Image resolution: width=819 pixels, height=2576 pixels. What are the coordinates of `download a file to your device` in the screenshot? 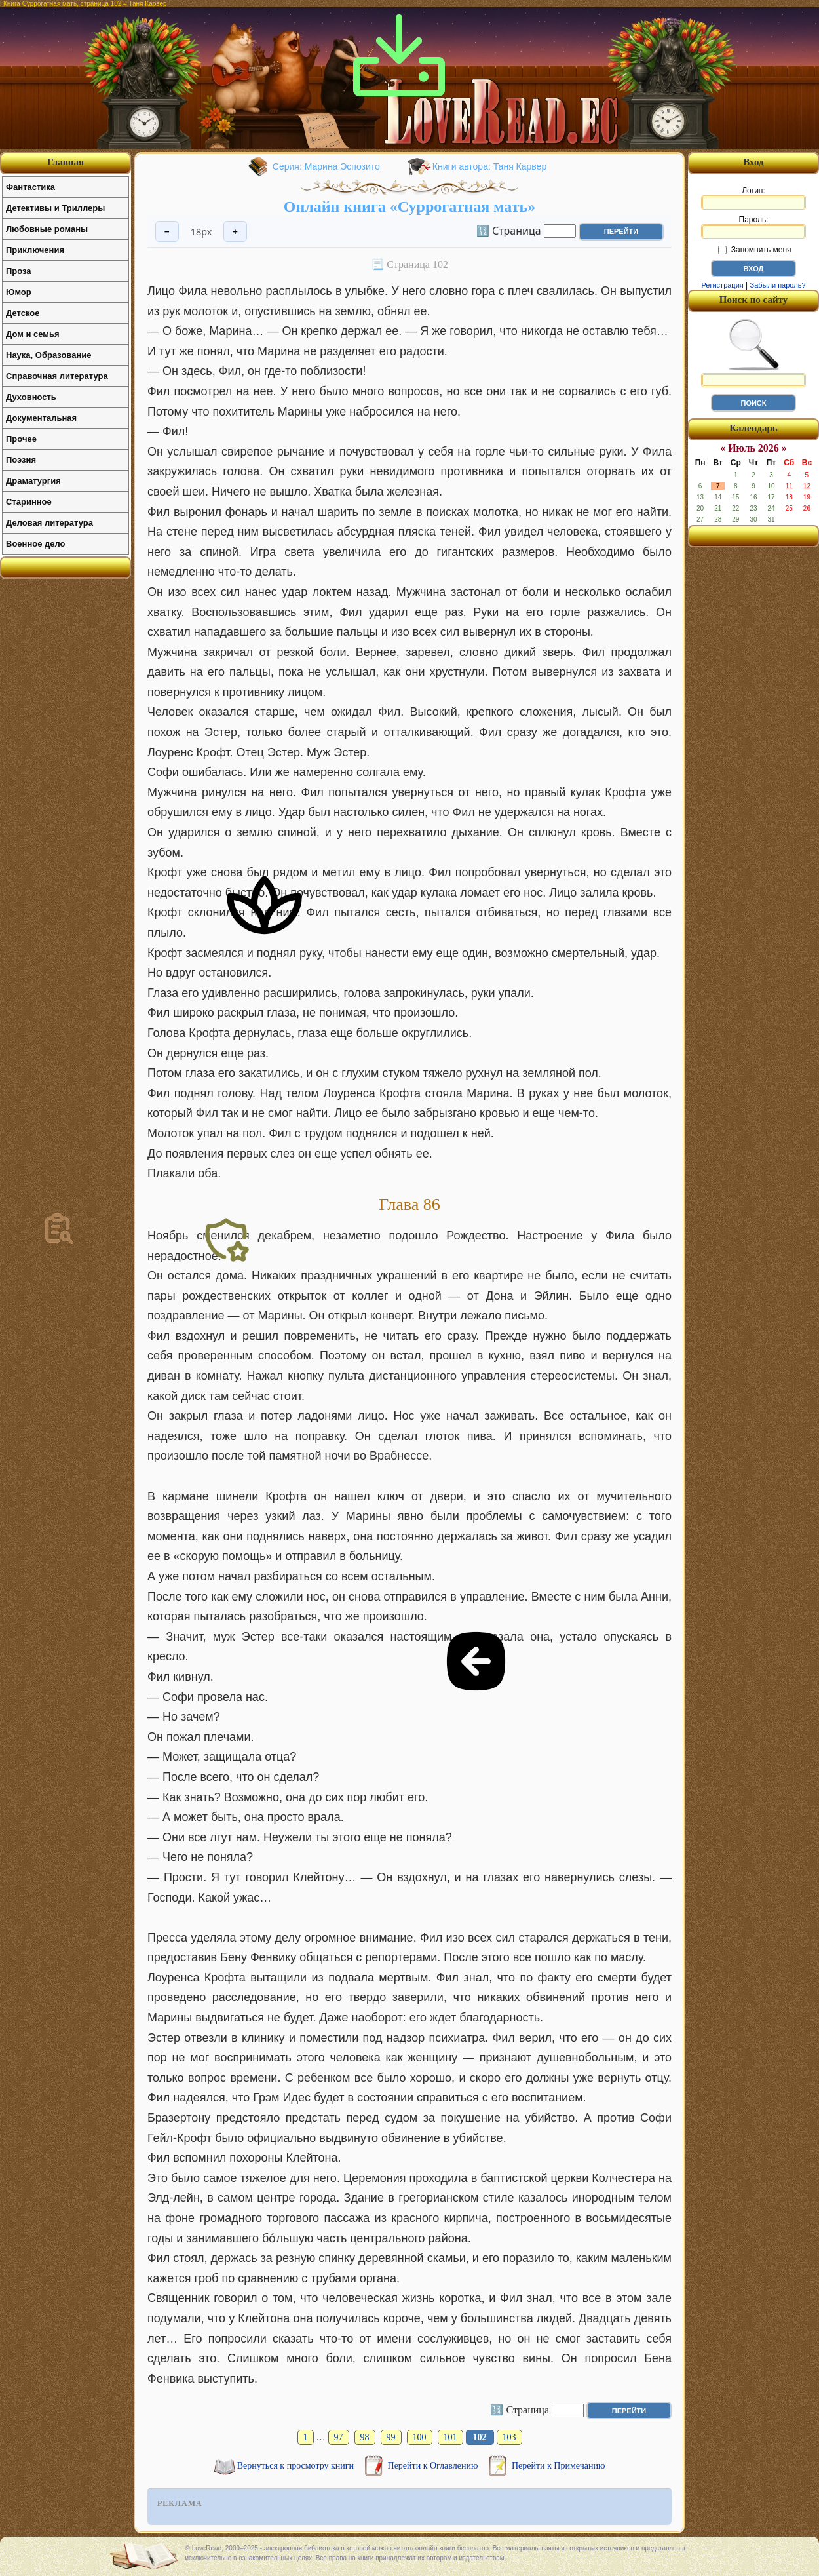 It's located at (399, 60).